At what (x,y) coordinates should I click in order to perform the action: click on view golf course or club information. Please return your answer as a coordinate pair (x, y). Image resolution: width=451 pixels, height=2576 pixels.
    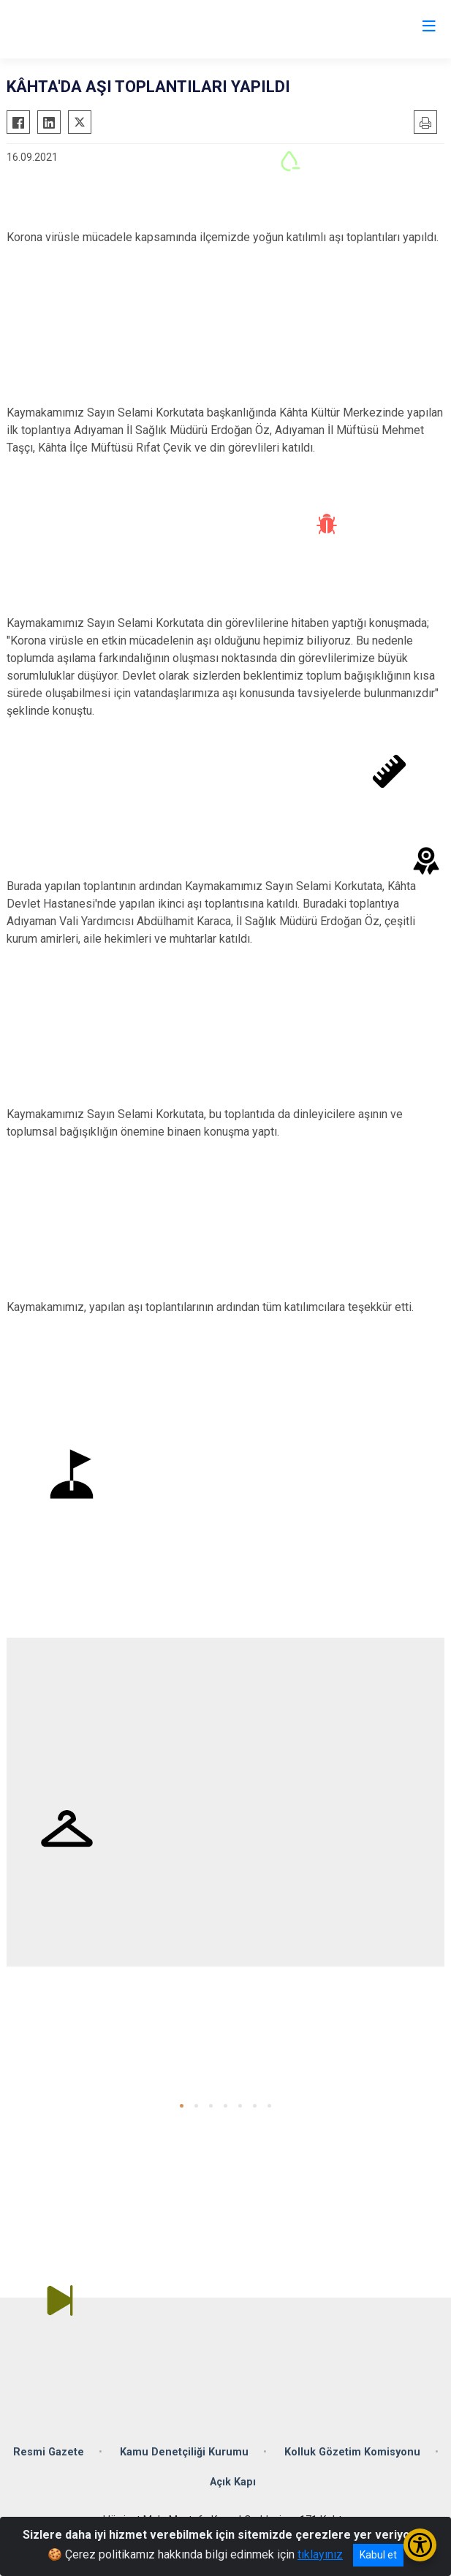
    Looking at the image, I should click on (72, 1474).